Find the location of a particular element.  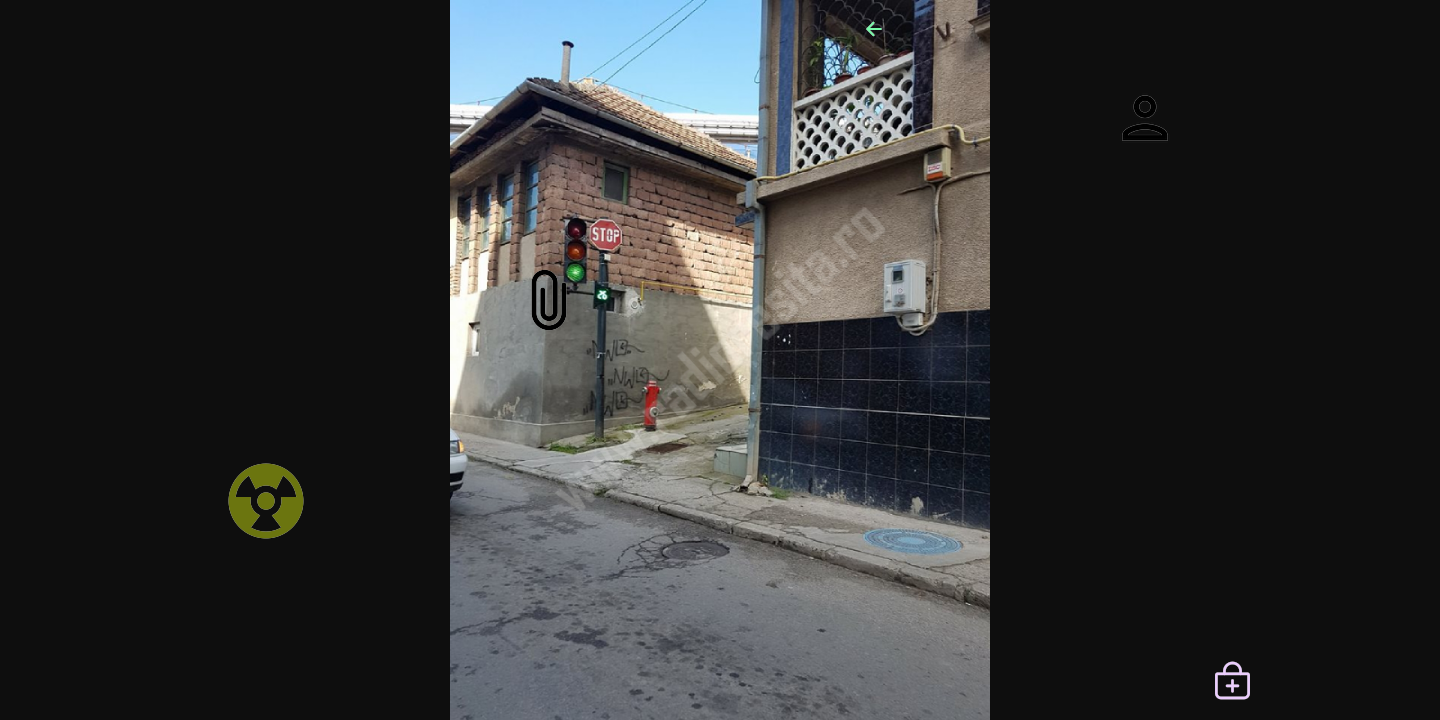

indicates radioactive or nuclear hazard warning is located at coordinates (266, 501).